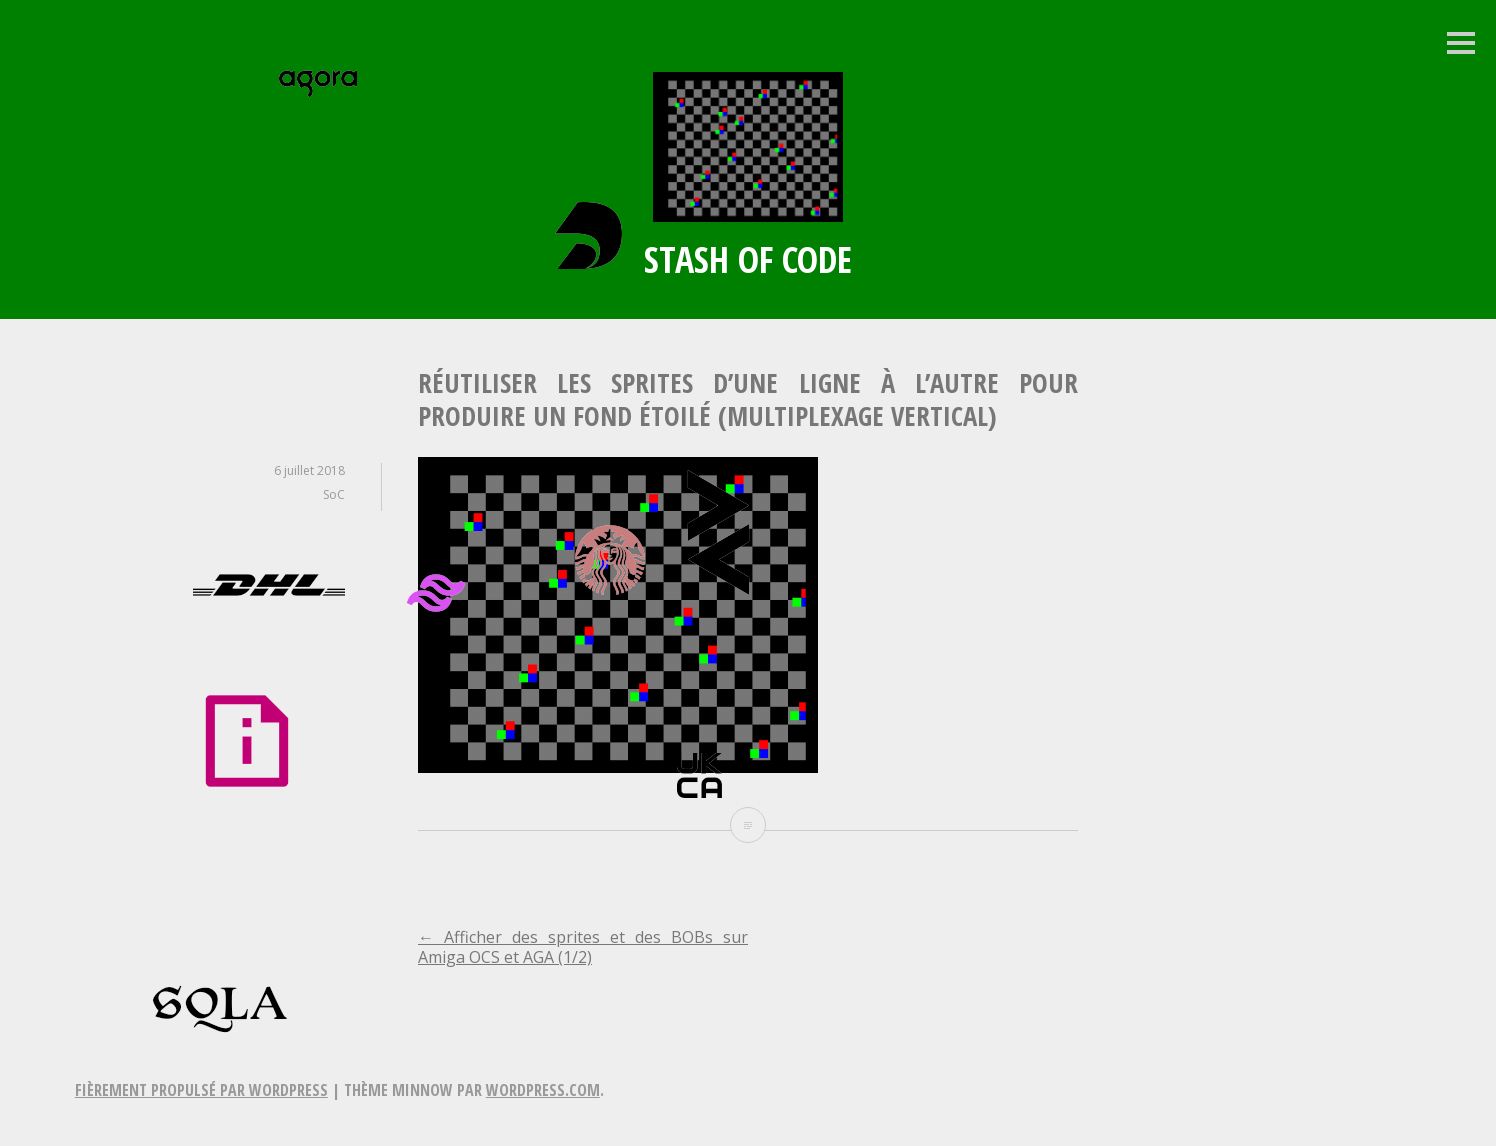  I want to click on view file details or properties, so click(247, 741).